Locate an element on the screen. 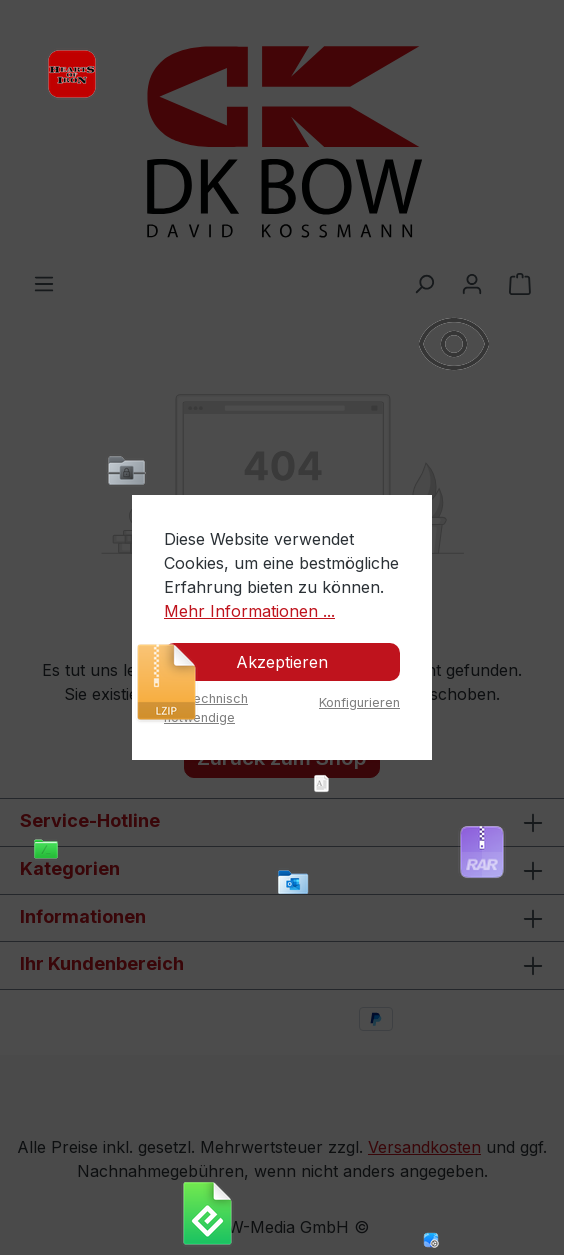  open a rich text format document is located at coordinates (321, 783).